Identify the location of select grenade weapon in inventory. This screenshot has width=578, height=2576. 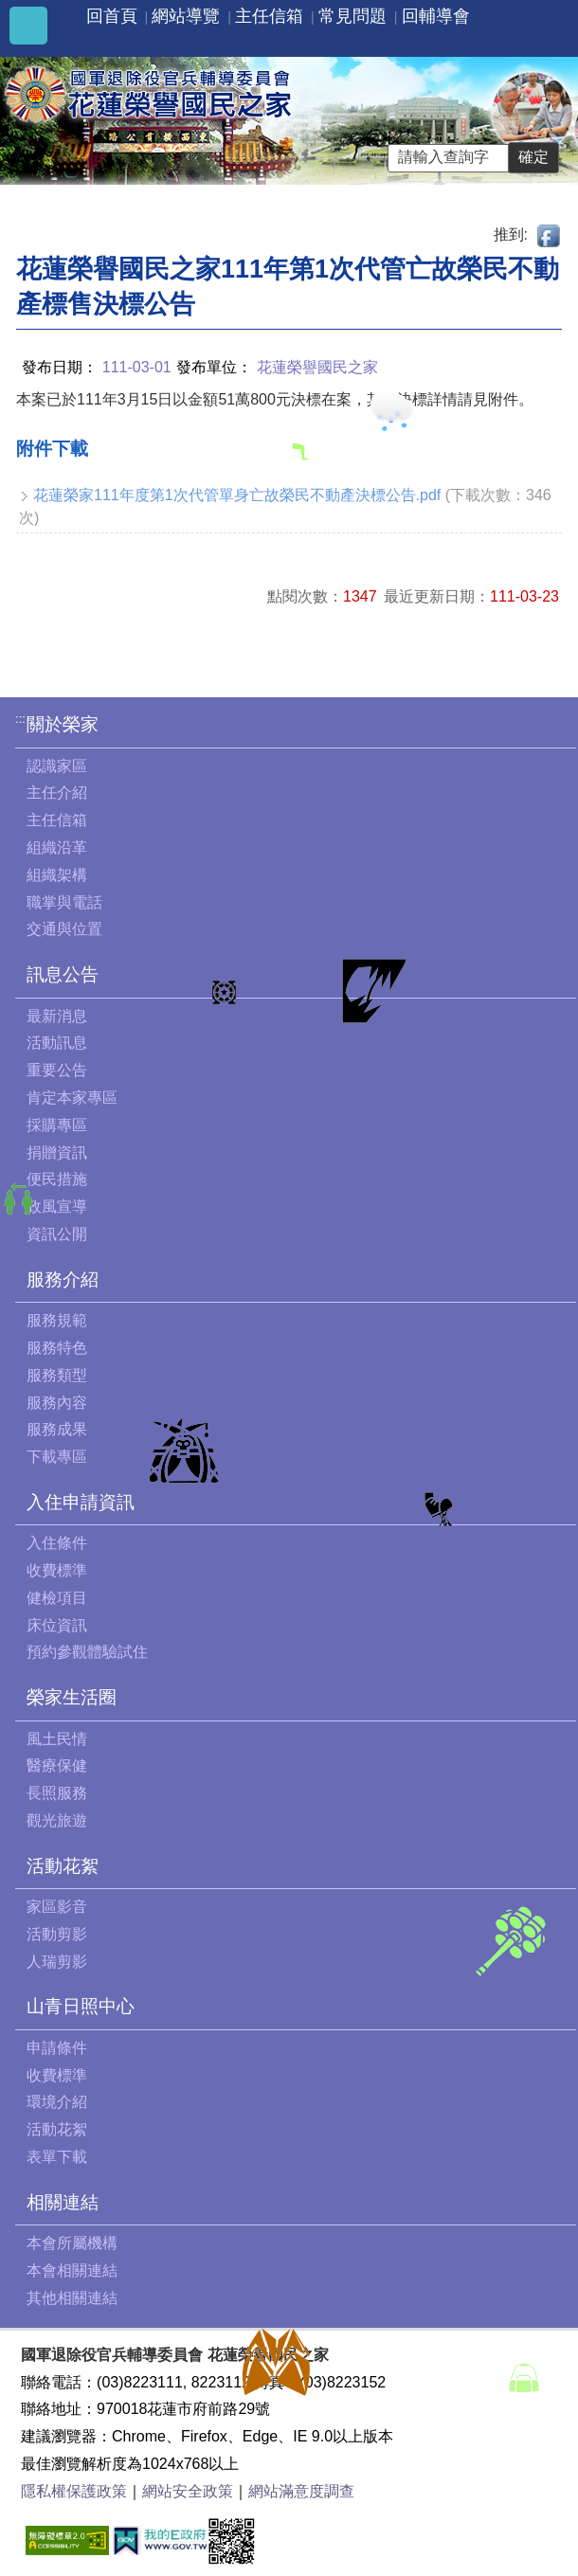
(511, 1941).